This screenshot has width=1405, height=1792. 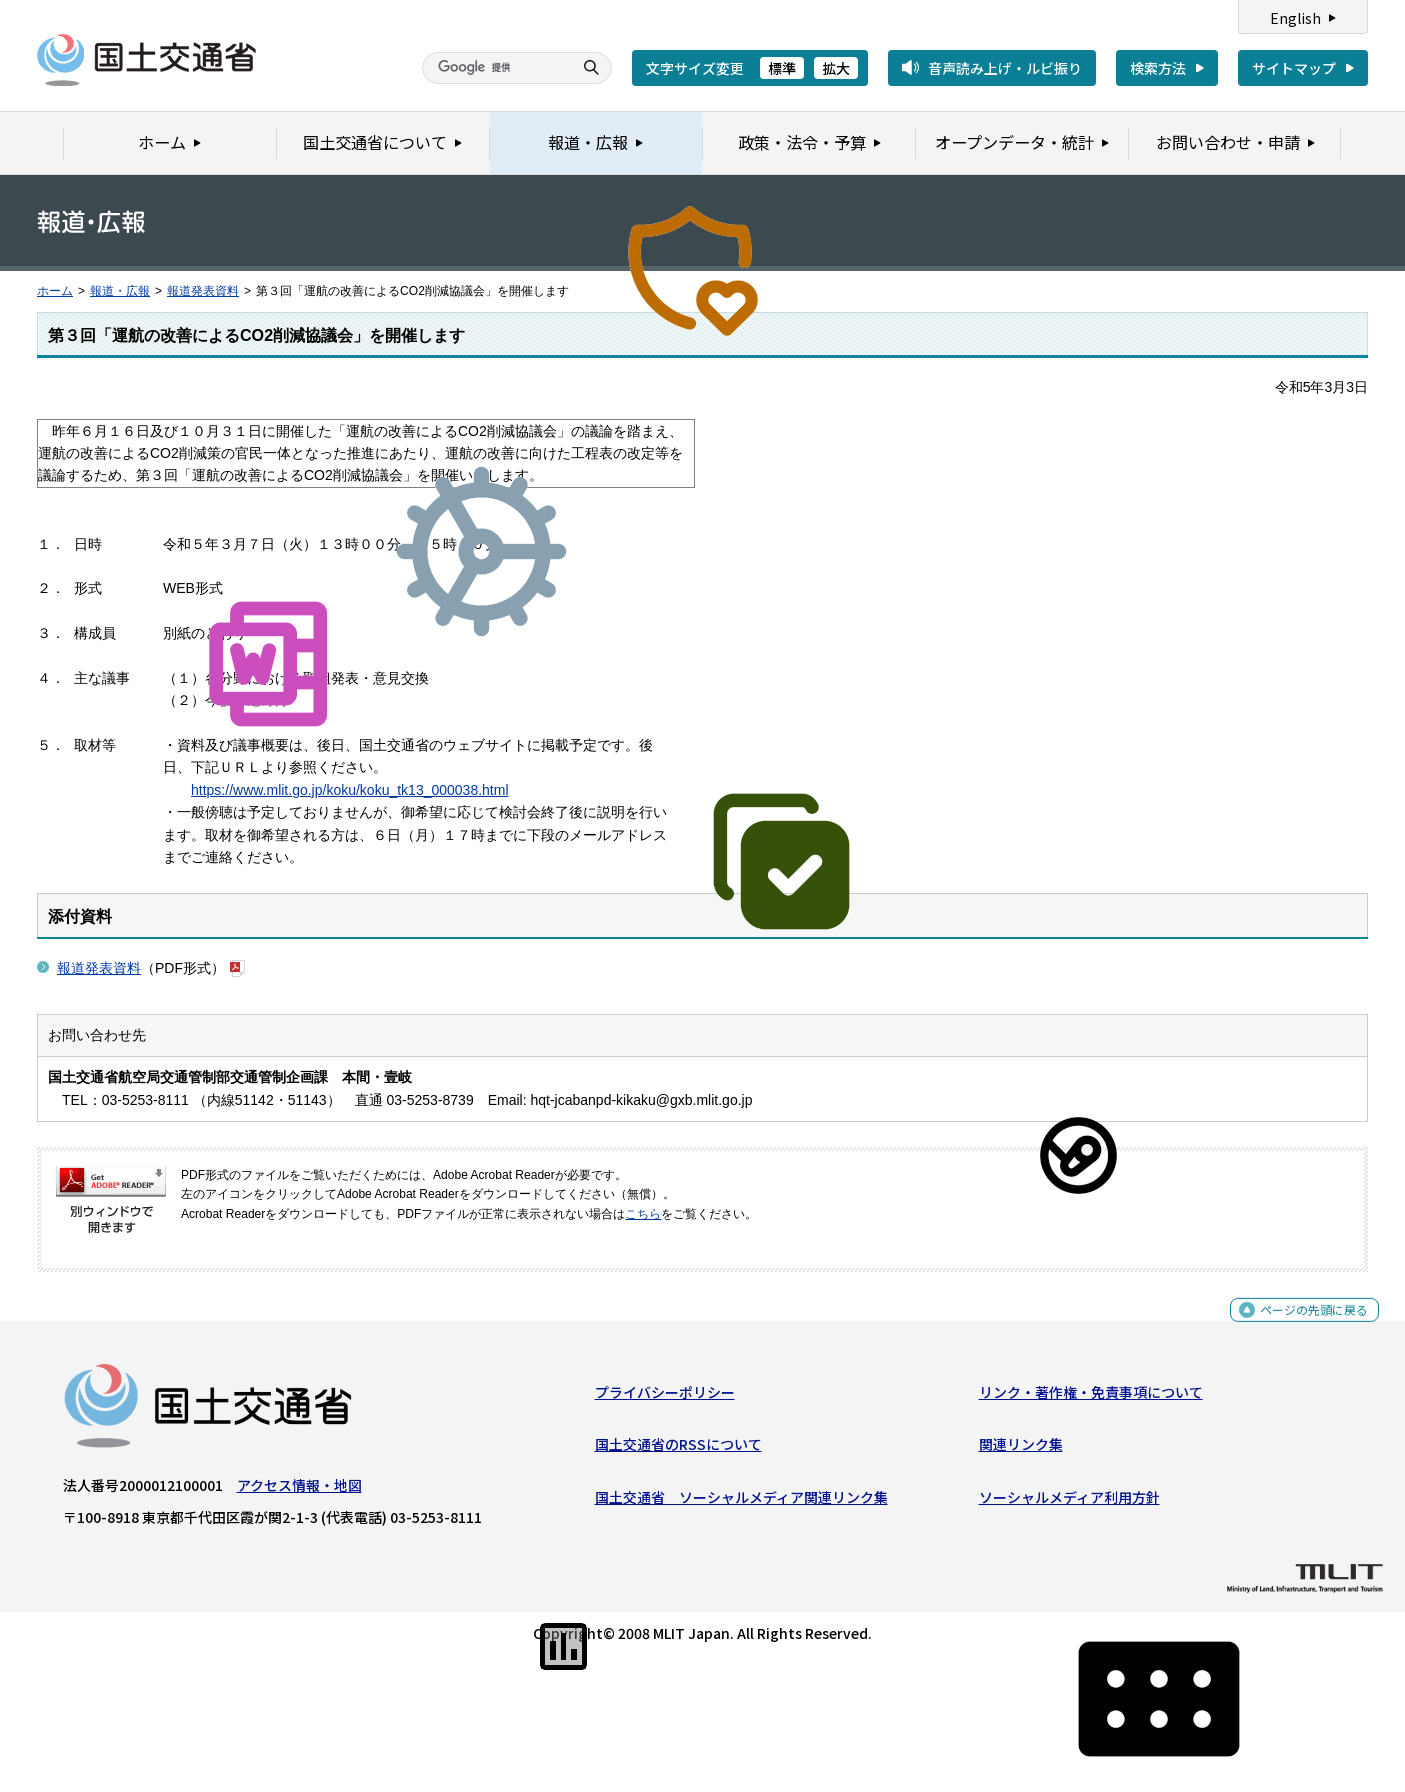 I want to click on enable health data protection, so click(x=690, y=268).